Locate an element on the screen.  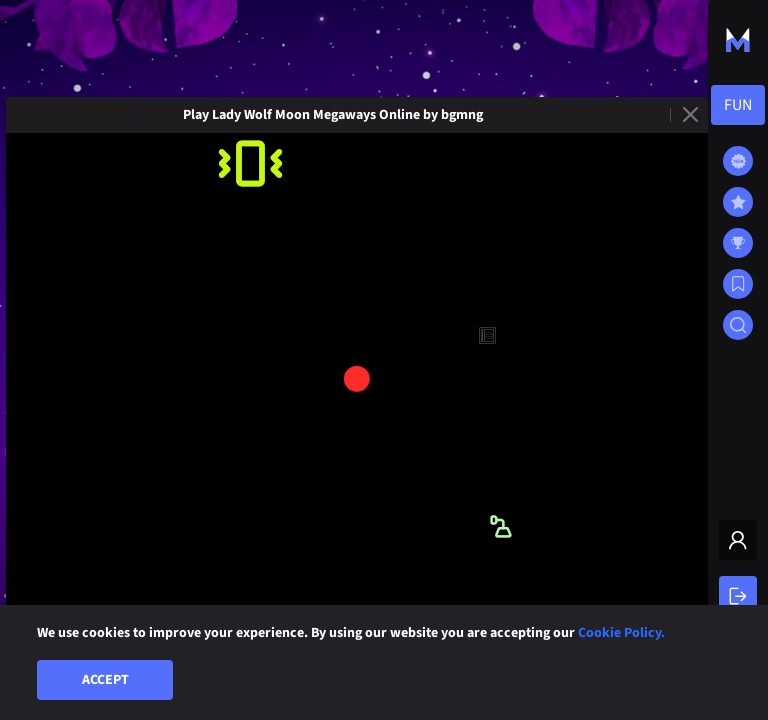
toggle phone vibration mode is located at coordinates (250, 163).